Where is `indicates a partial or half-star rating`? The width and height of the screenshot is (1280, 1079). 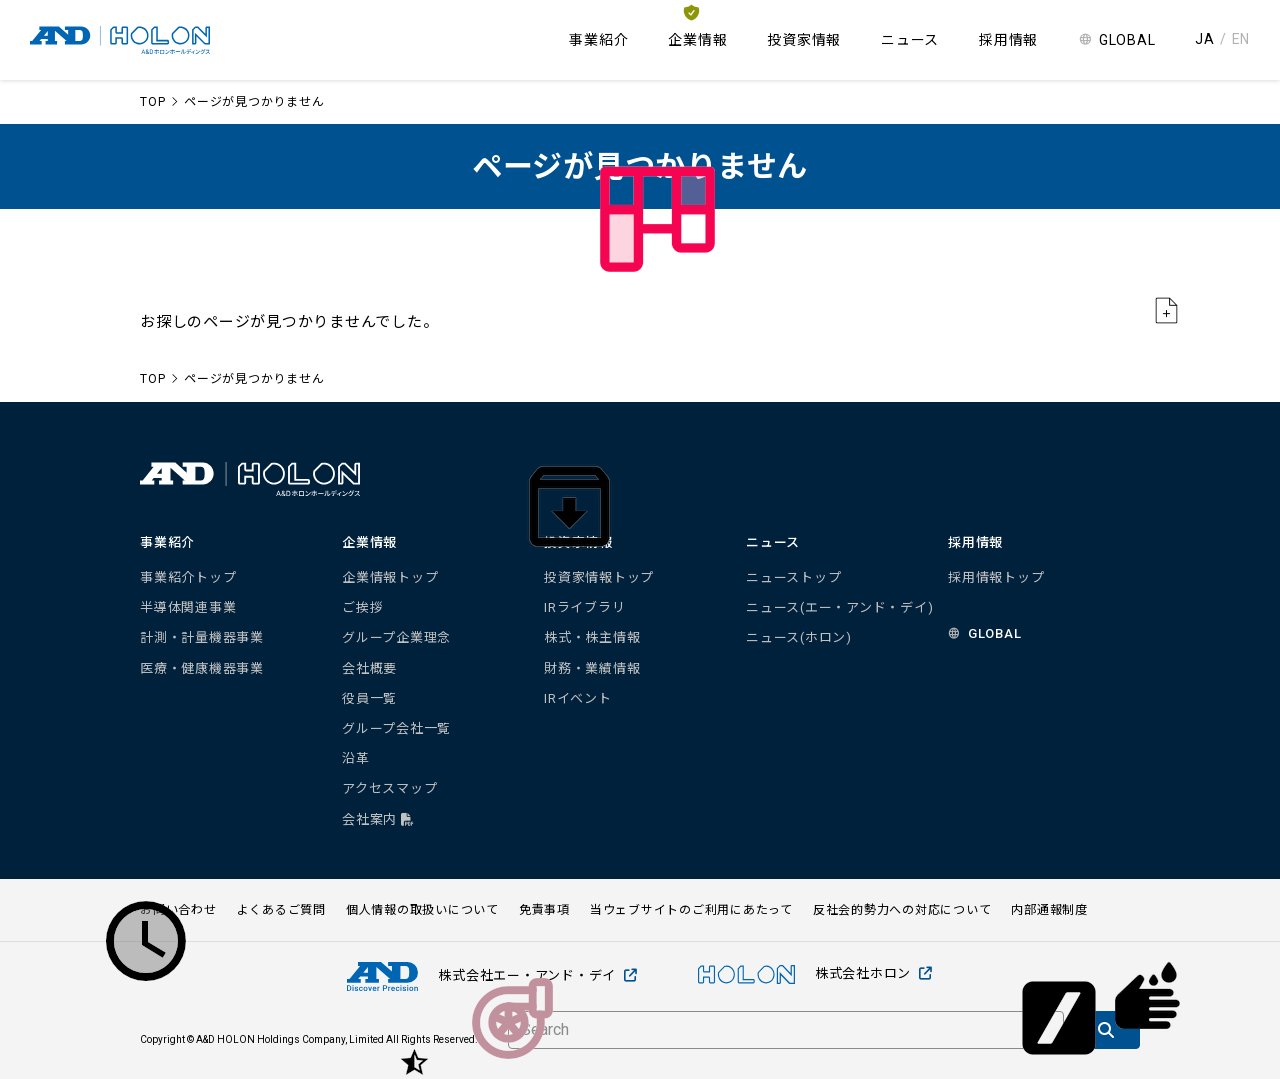
indicates a partial or half-star rating is located at coordinates (414, 1062).